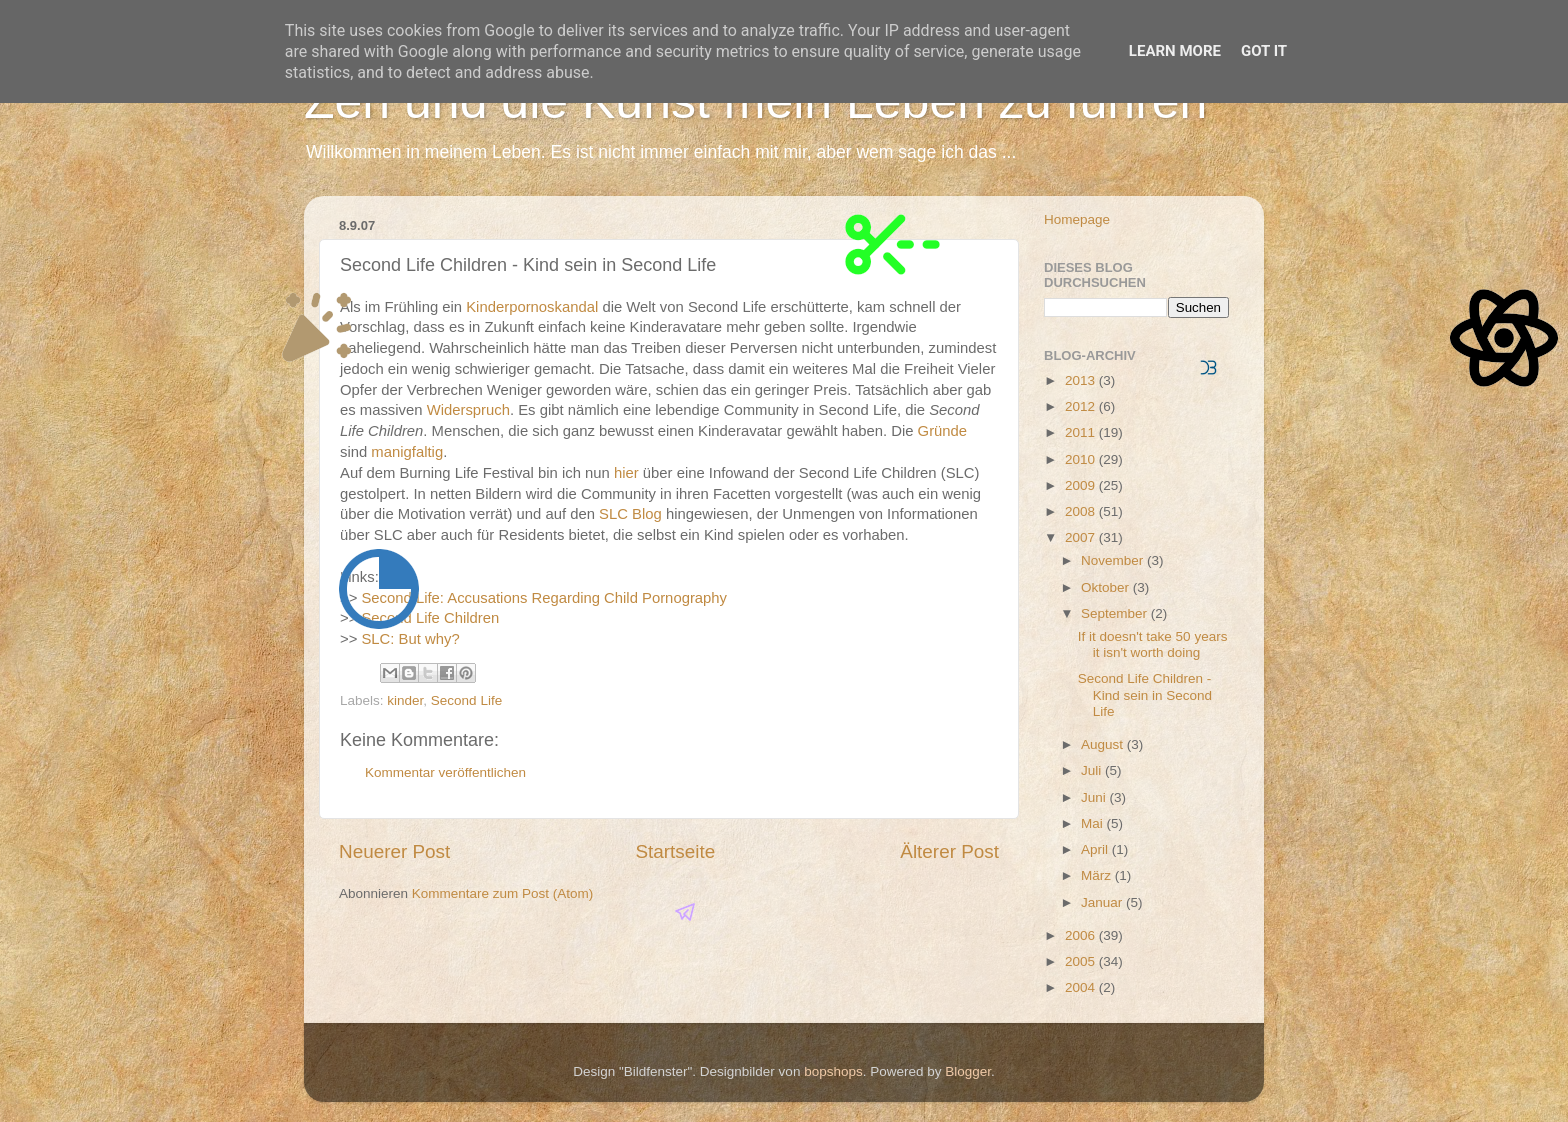  What do you see at coordinates (318, 325) in the screenshot?
I see `celebration or success state indicator` at bounding box center [318, 325].